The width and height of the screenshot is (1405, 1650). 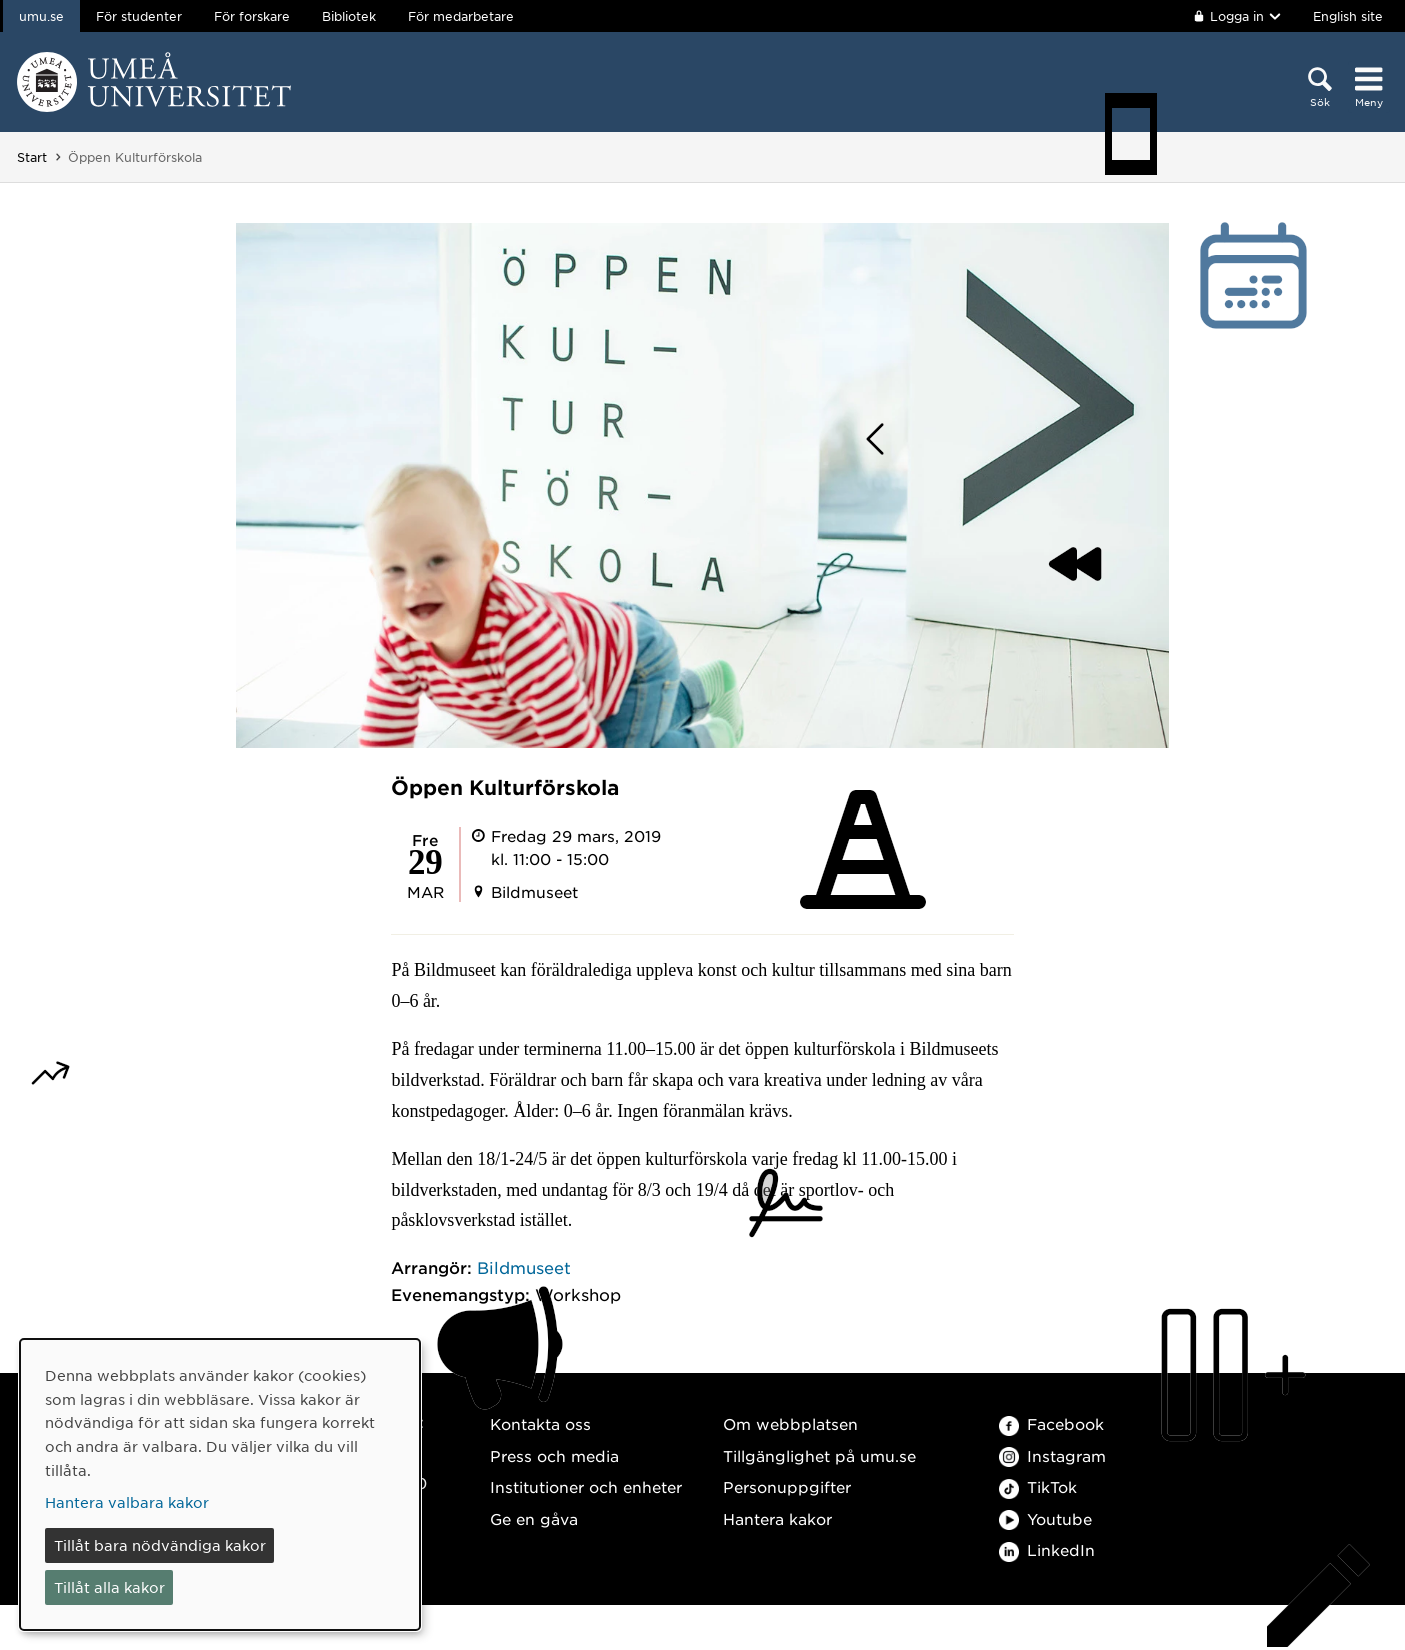 What do you see at coordinates (863, 846) in the screenshot?
I see `indicates an area under construction or maintenance` at bounding box center [863, 846].